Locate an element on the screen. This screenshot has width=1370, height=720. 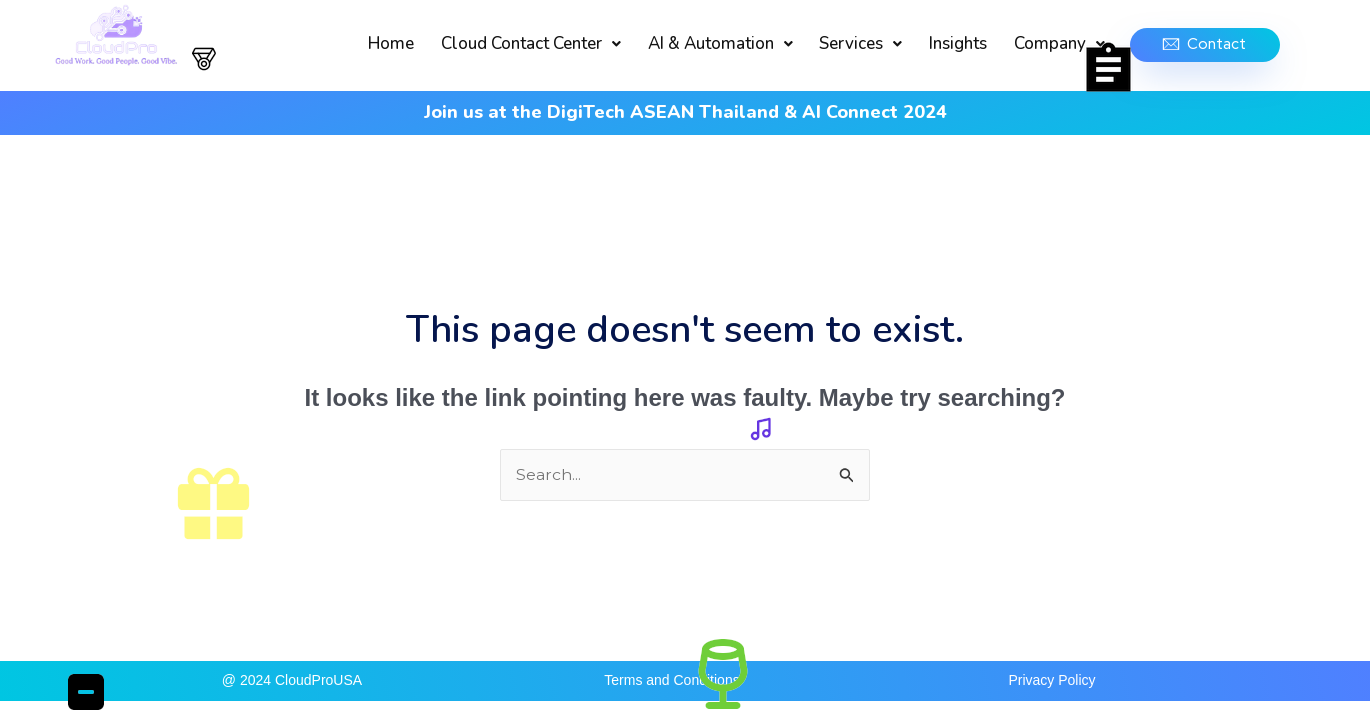
access music library or player is located at coordinates (762, 429).